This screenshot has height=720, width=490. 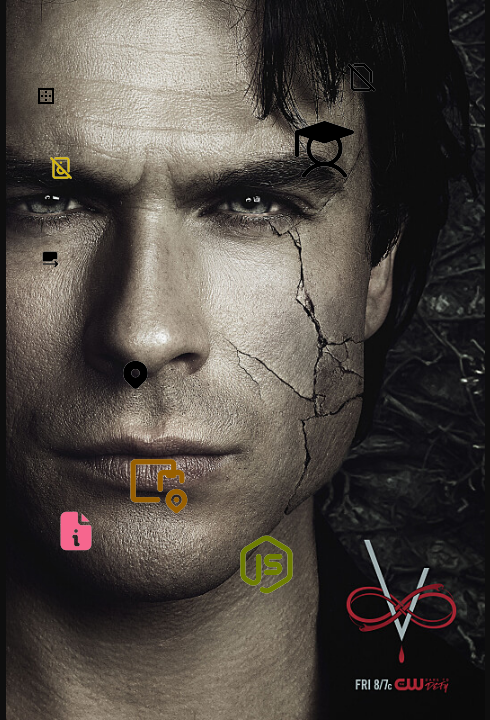 What do you see at coordinates (324, 150) in the screenshot?
I see `view student profile or account` at bounding box center [324, 150].